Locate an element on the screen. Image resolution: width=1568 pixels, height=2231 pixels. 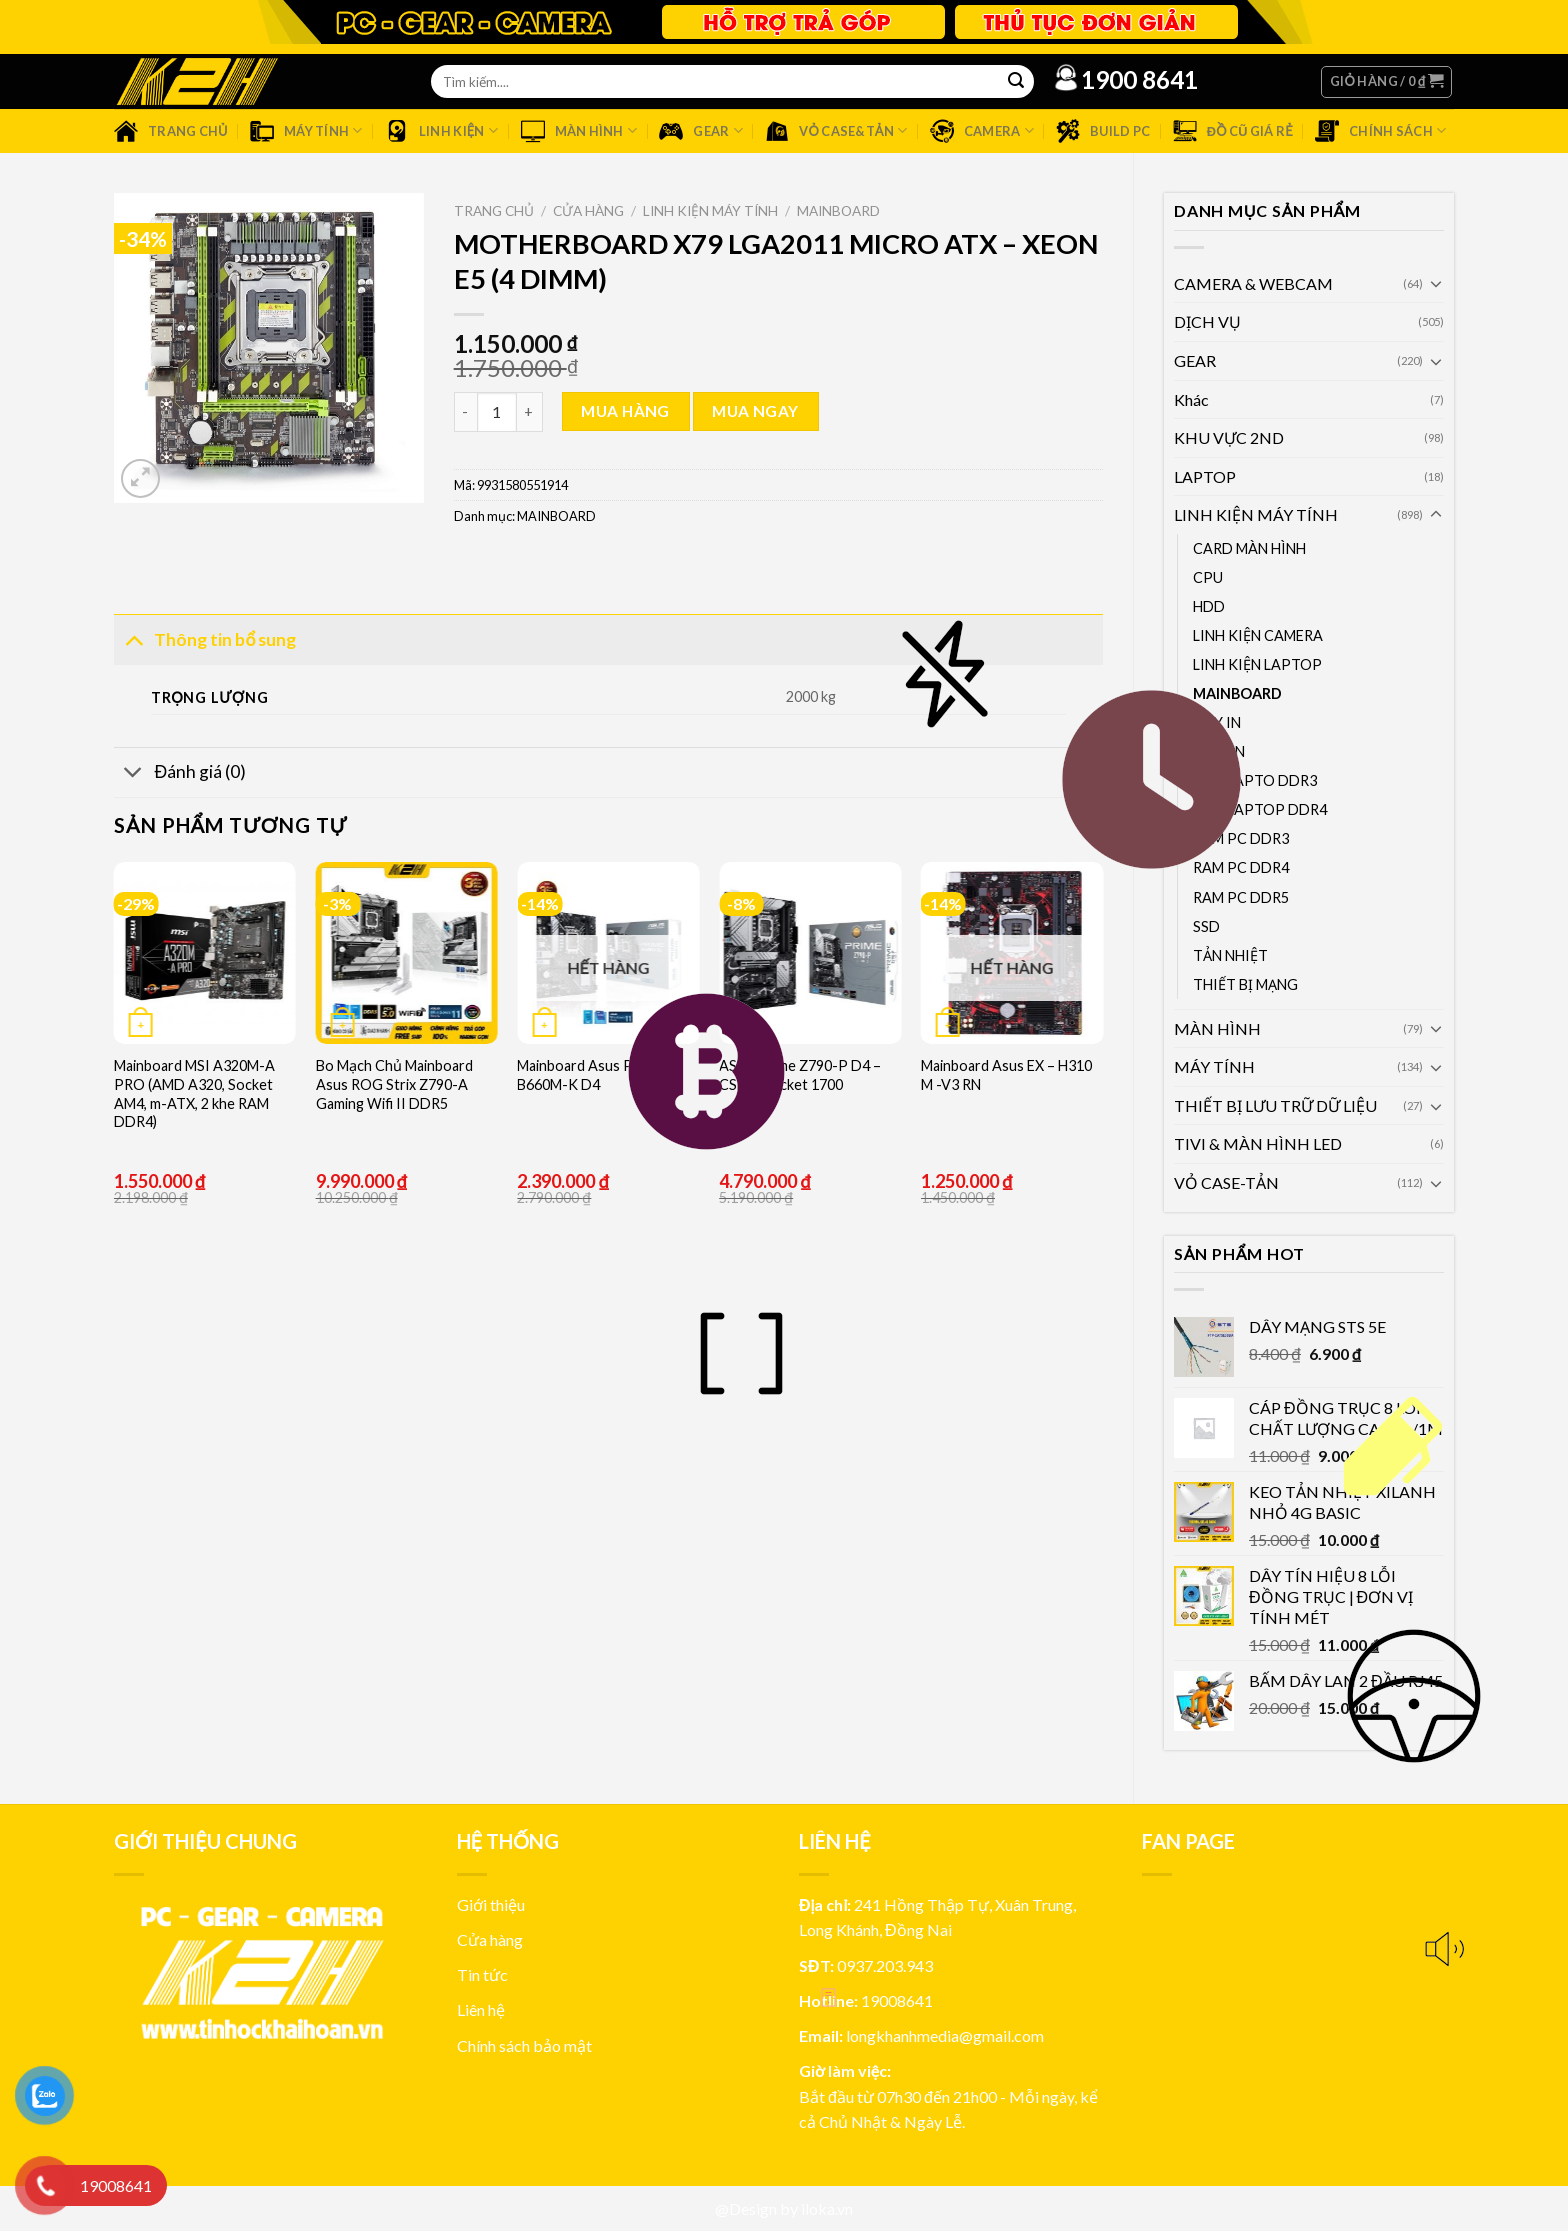
disable camera flash is located at coordinates (945, 674).